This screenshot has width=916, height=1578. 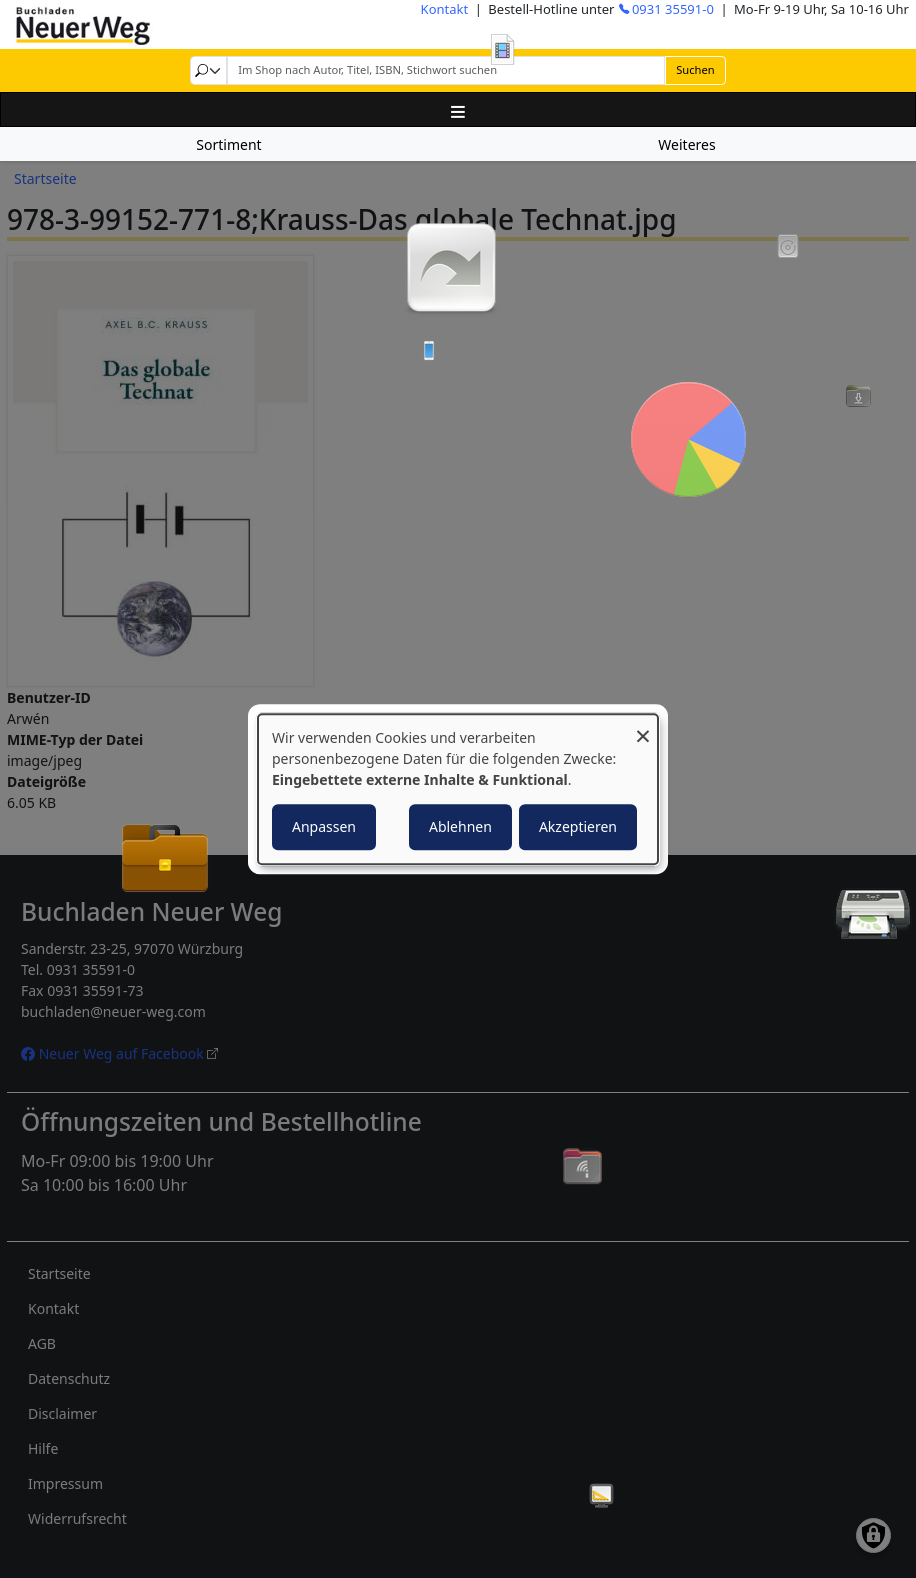 What do you see at coordinates (582, 1165) in the screenshot?
I see `open insync cloud sync folder` at bounding box center [582, 1165].